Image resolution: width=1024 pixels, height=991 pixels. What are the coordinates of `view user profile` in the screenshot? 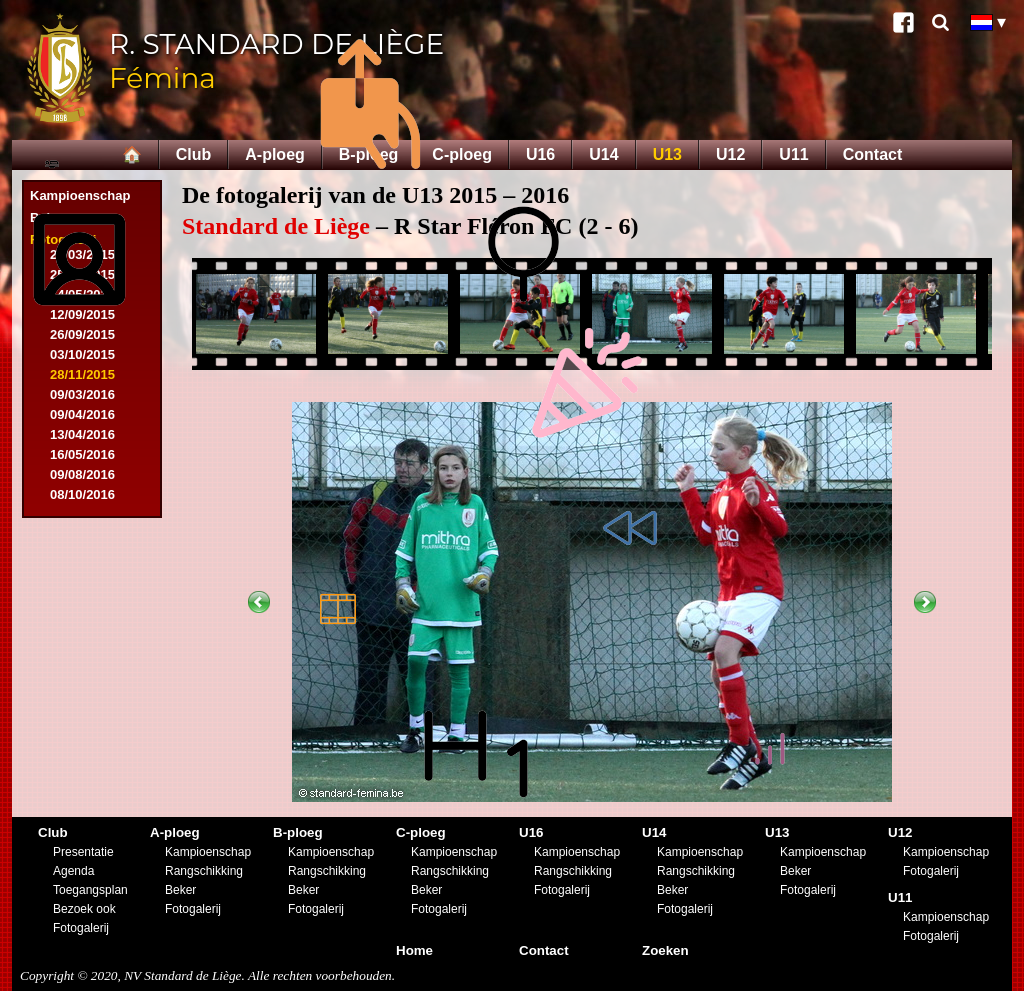 It's located at (79, 259).